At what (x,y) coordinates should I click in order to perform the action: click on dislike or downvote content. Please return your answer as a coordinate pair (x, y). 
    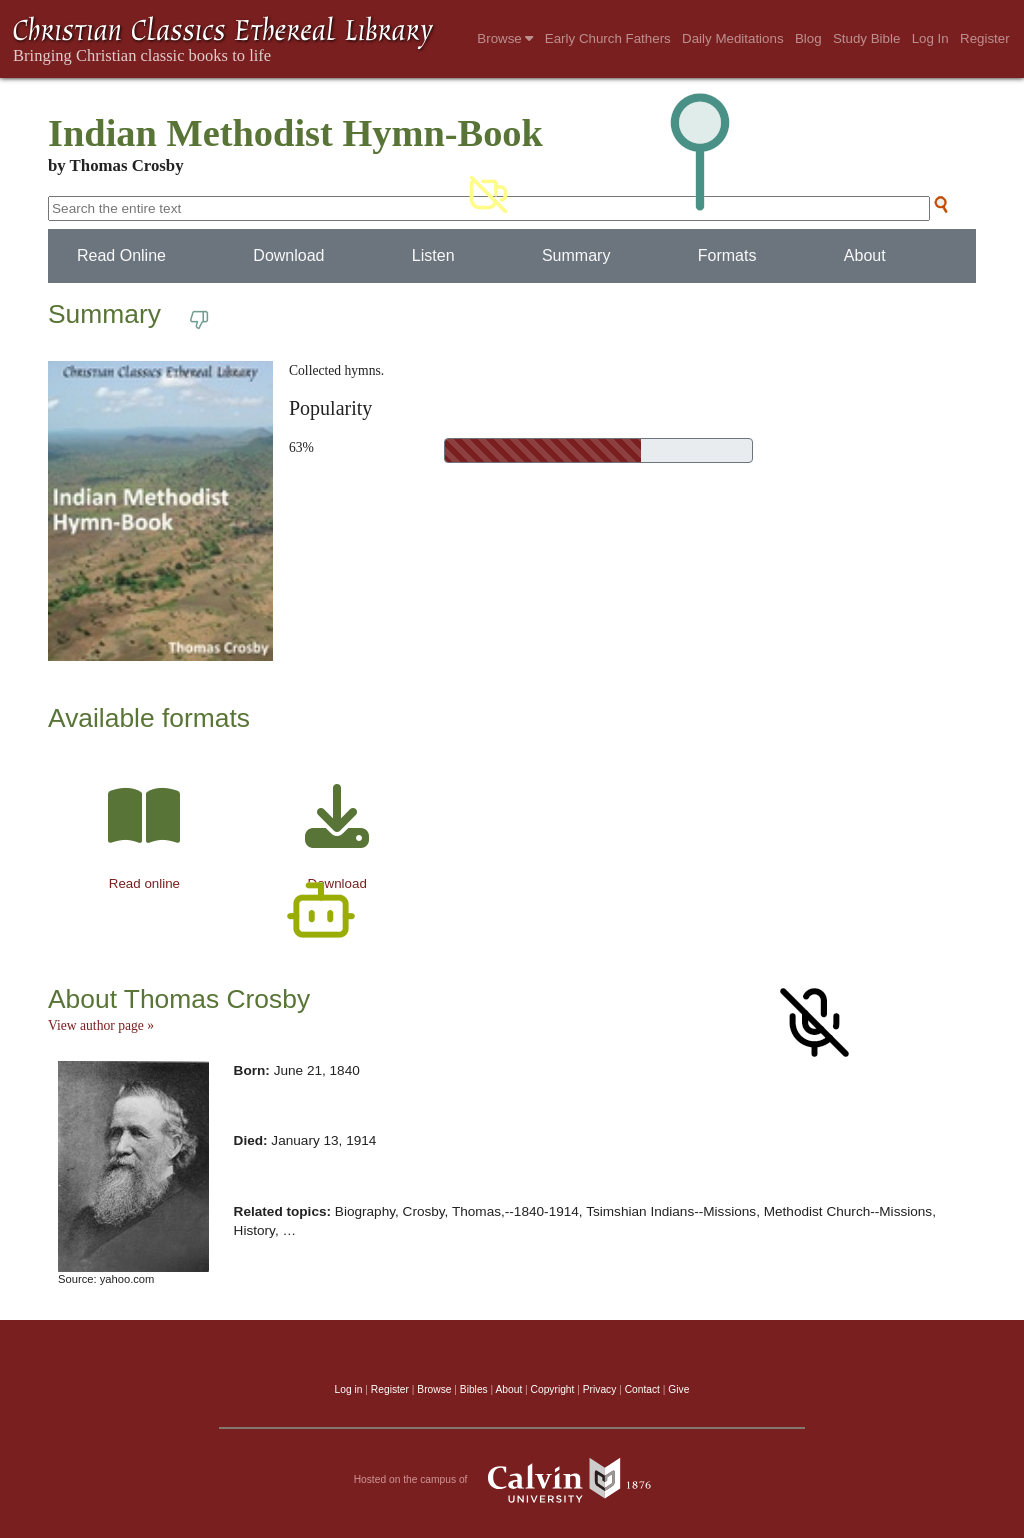
    Looking at the image, I should click on (199, 320).